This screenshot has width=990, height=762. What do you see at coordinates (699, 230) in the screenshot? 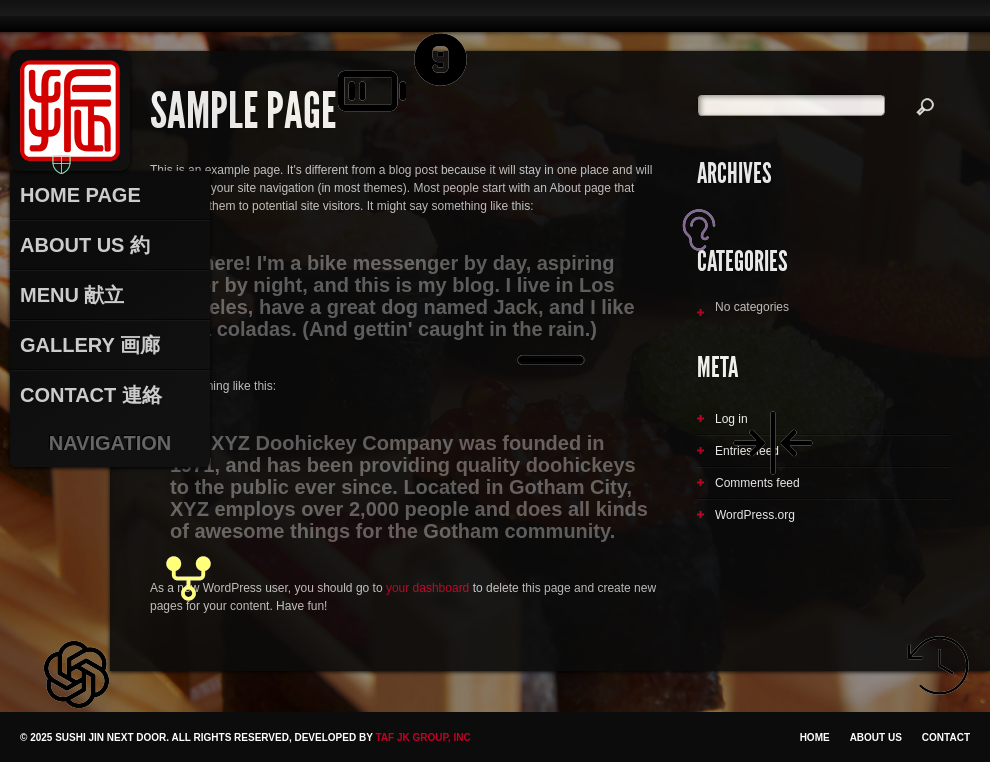
I see `access audio or hearing settings` at bounding box center [699, 230].